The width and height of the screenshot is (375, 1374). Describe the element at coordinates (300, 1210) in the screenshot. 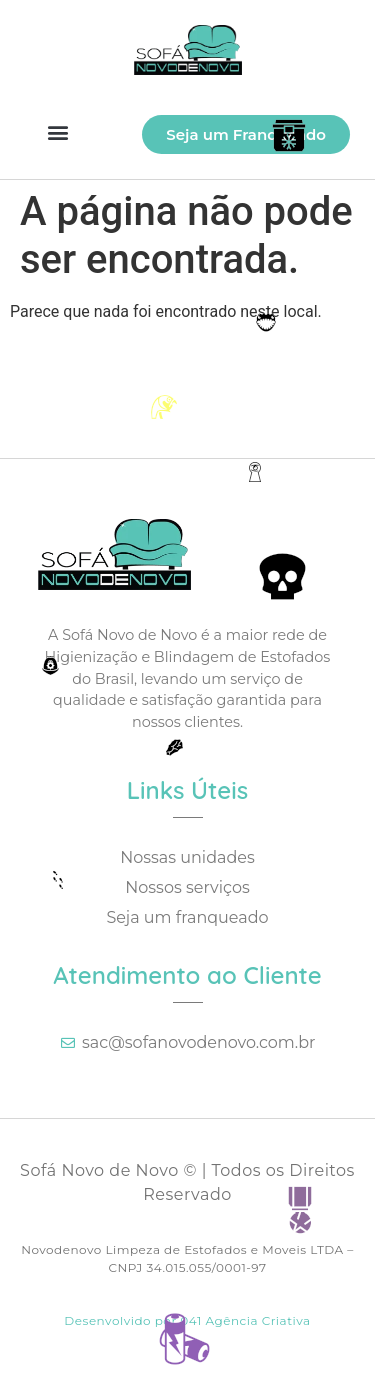

I see `view achievements or awards` at that location.